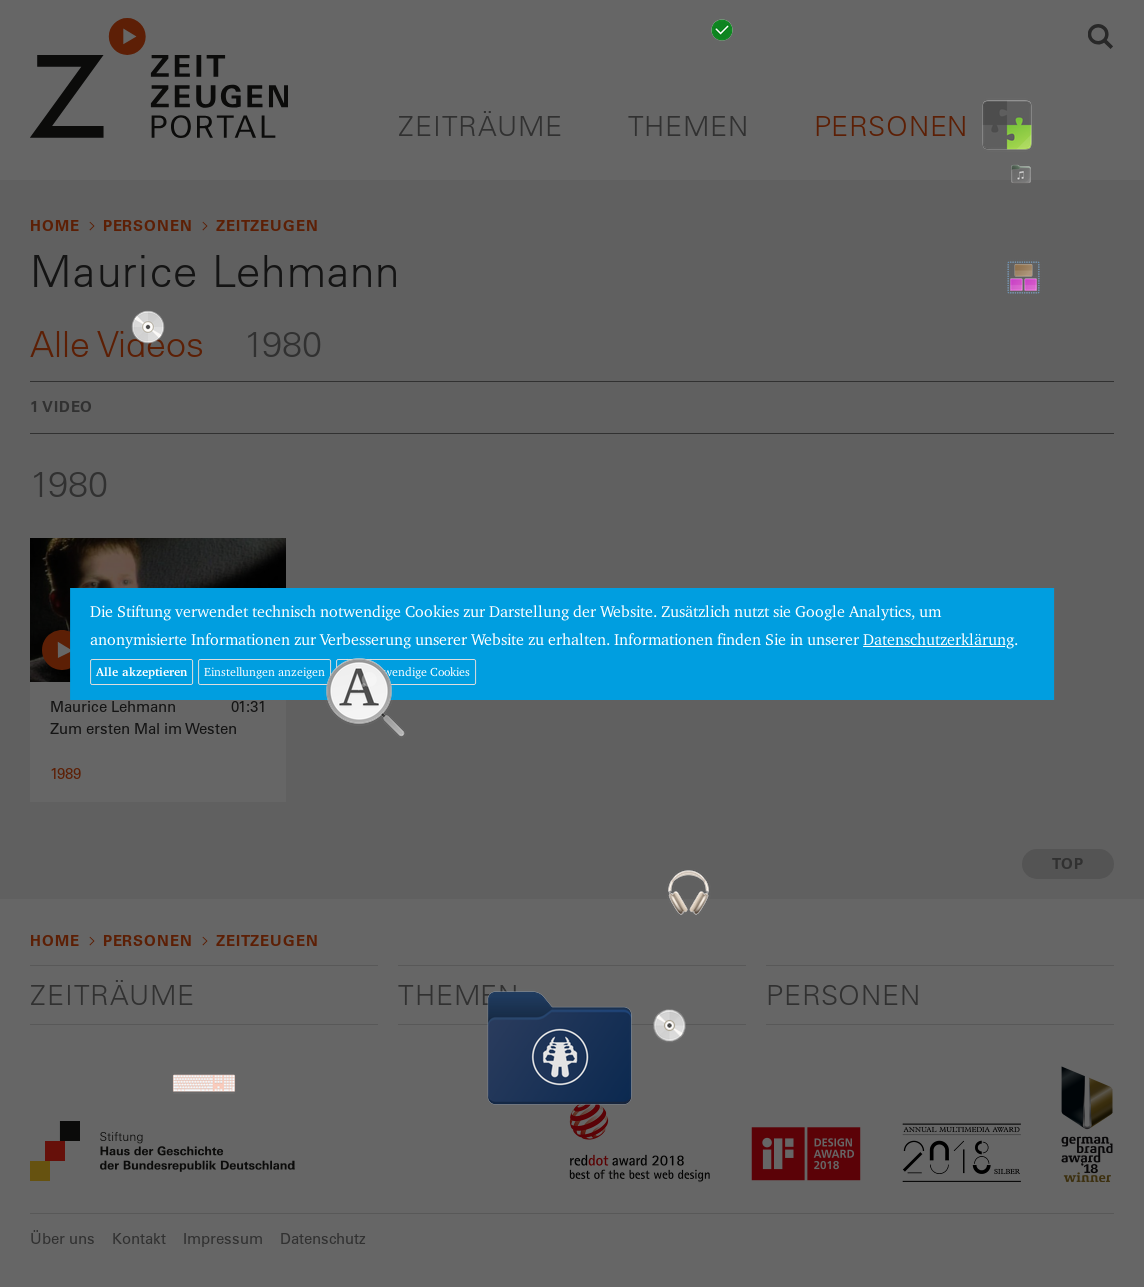  Describe the element at coordinates (148, 327) in the screenshot. I see `unmount or eject a DVD disc` at that location.